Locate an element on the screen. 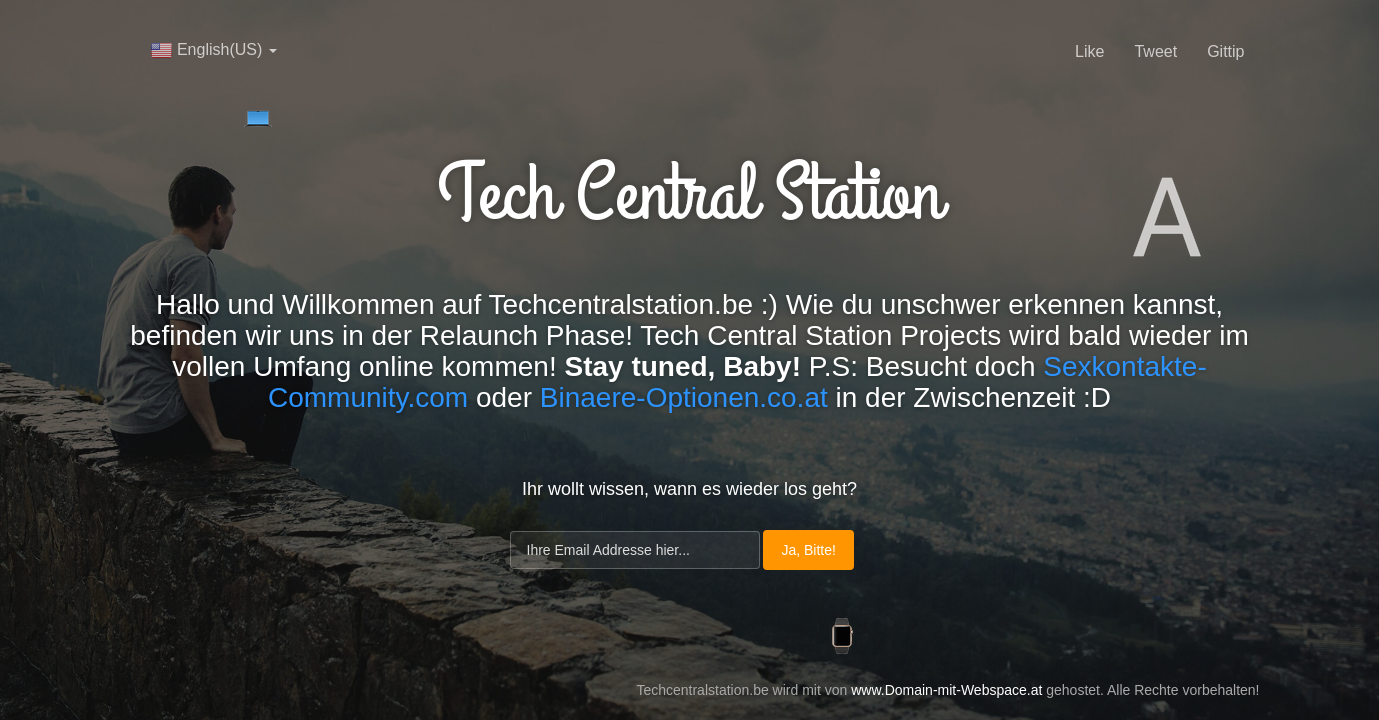  access the font library is located at coordinates (1167, 217).